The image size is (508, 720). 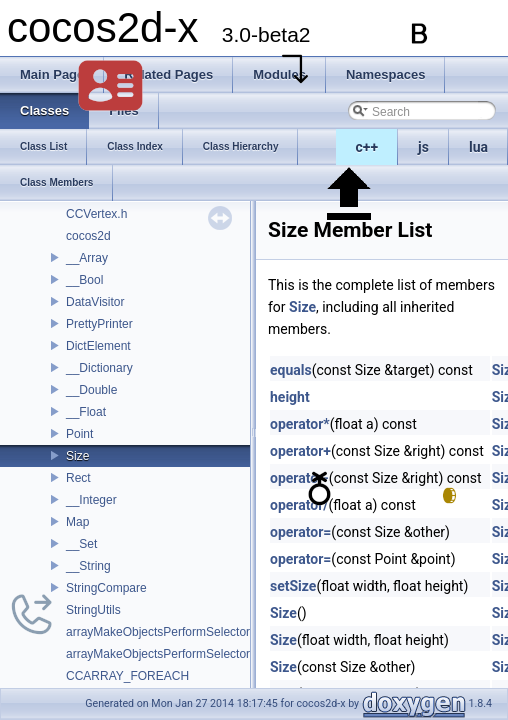 I want to click on indicates nonbinary gender identity option, so click(x=319, y=488).